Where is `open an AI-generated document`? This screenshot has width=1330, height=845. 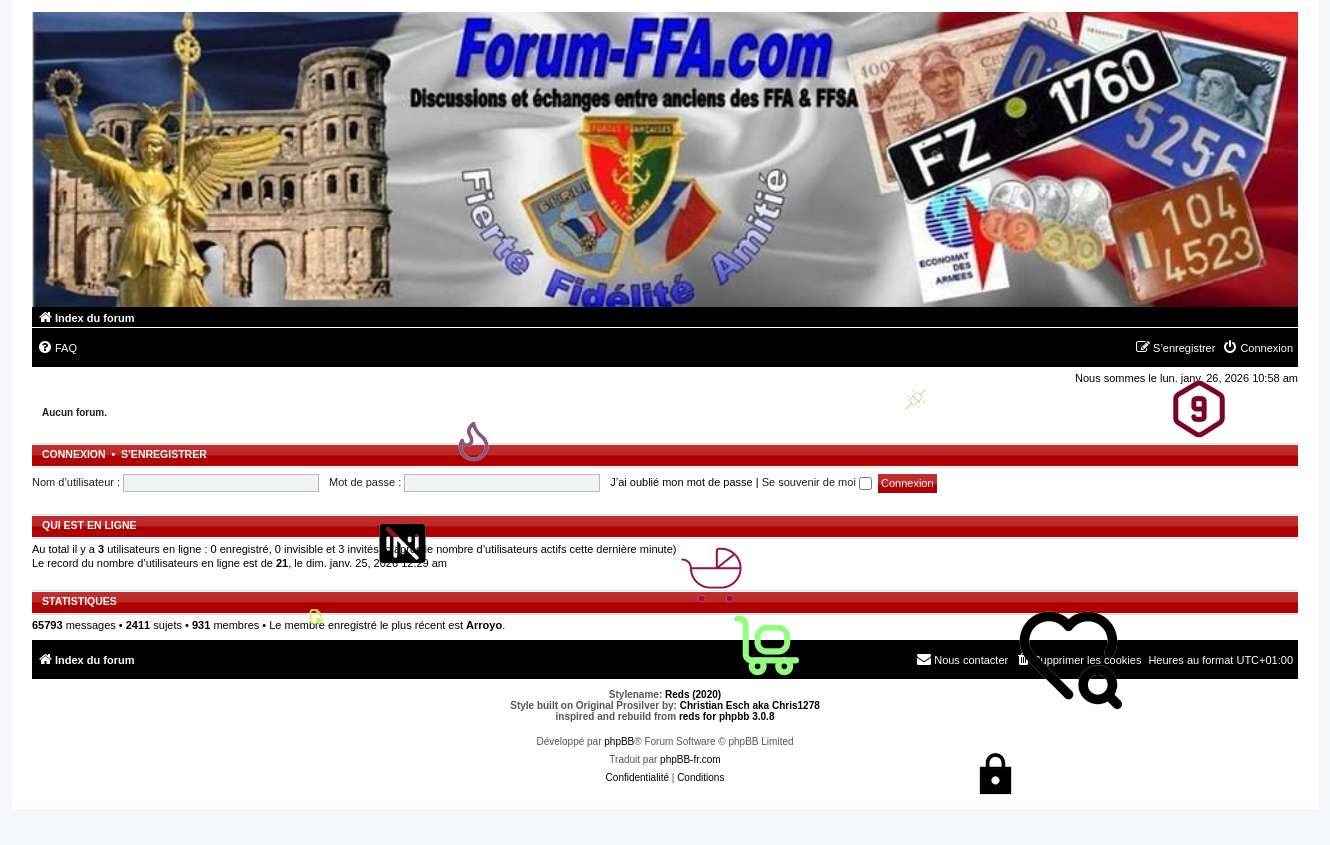 open an AI-generated document is located at coordinates (315, 616).